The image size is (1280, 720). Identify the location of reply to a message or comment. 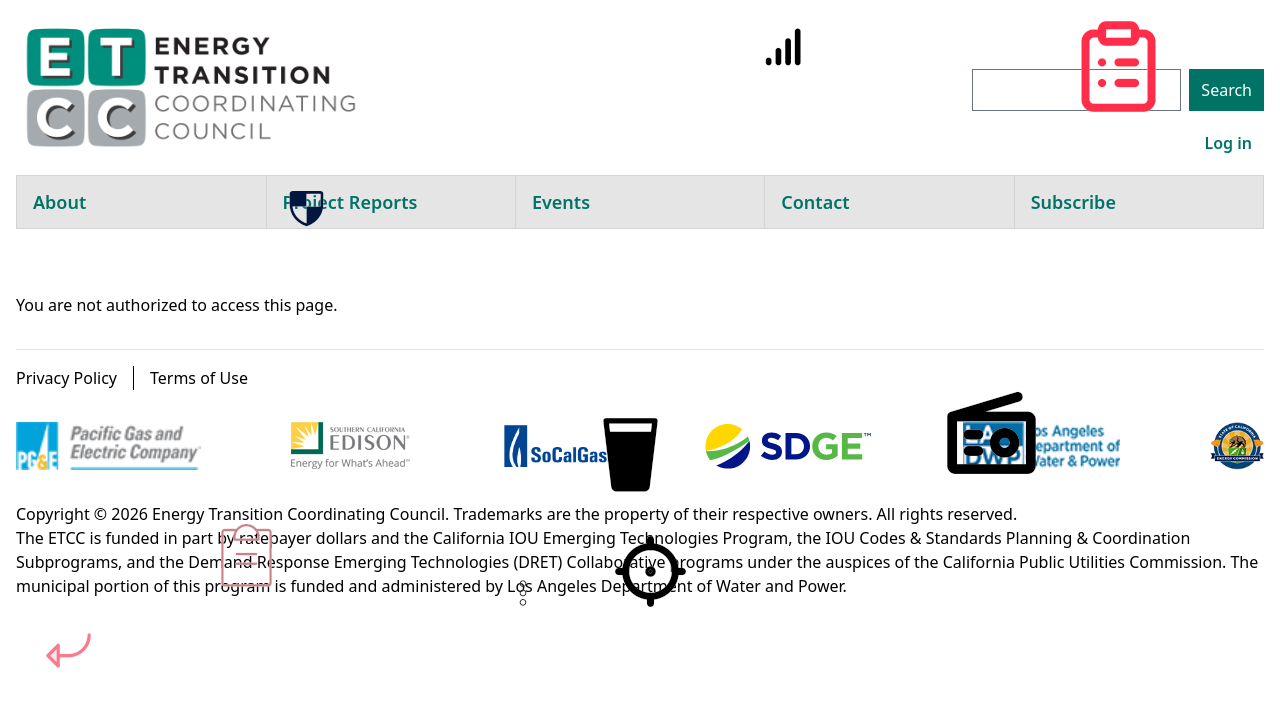
(68, 650).